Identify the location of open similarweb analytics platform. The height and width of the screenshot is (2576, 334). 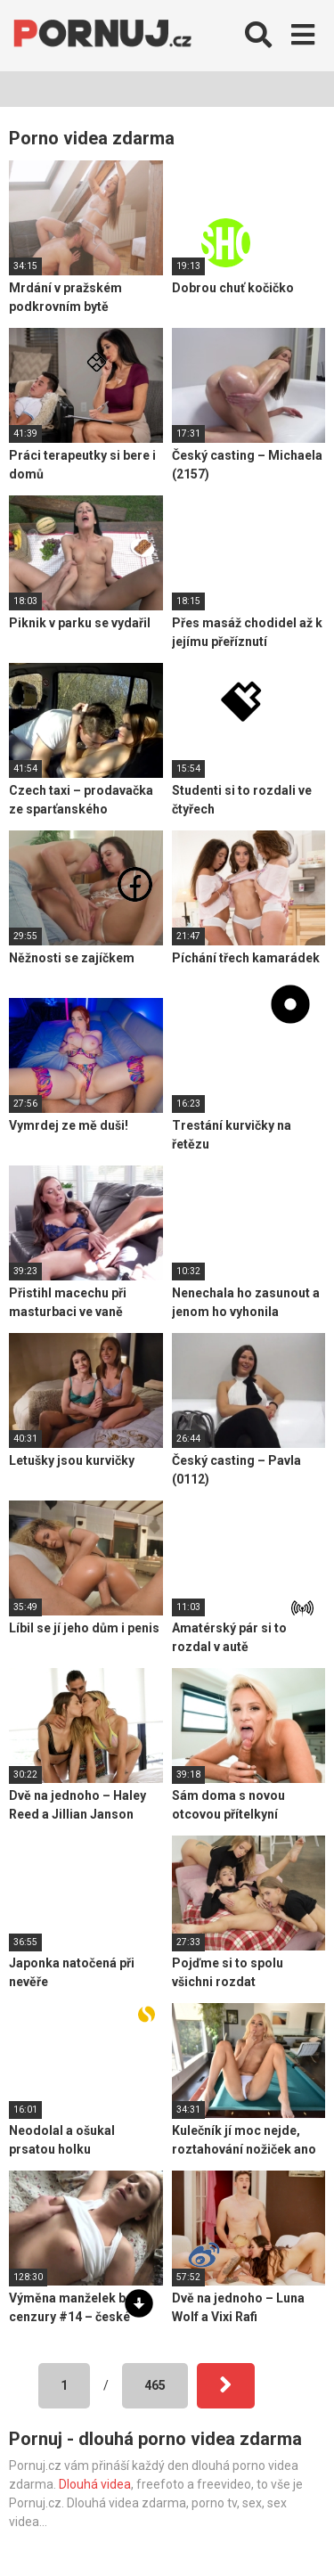
(146, 2014).